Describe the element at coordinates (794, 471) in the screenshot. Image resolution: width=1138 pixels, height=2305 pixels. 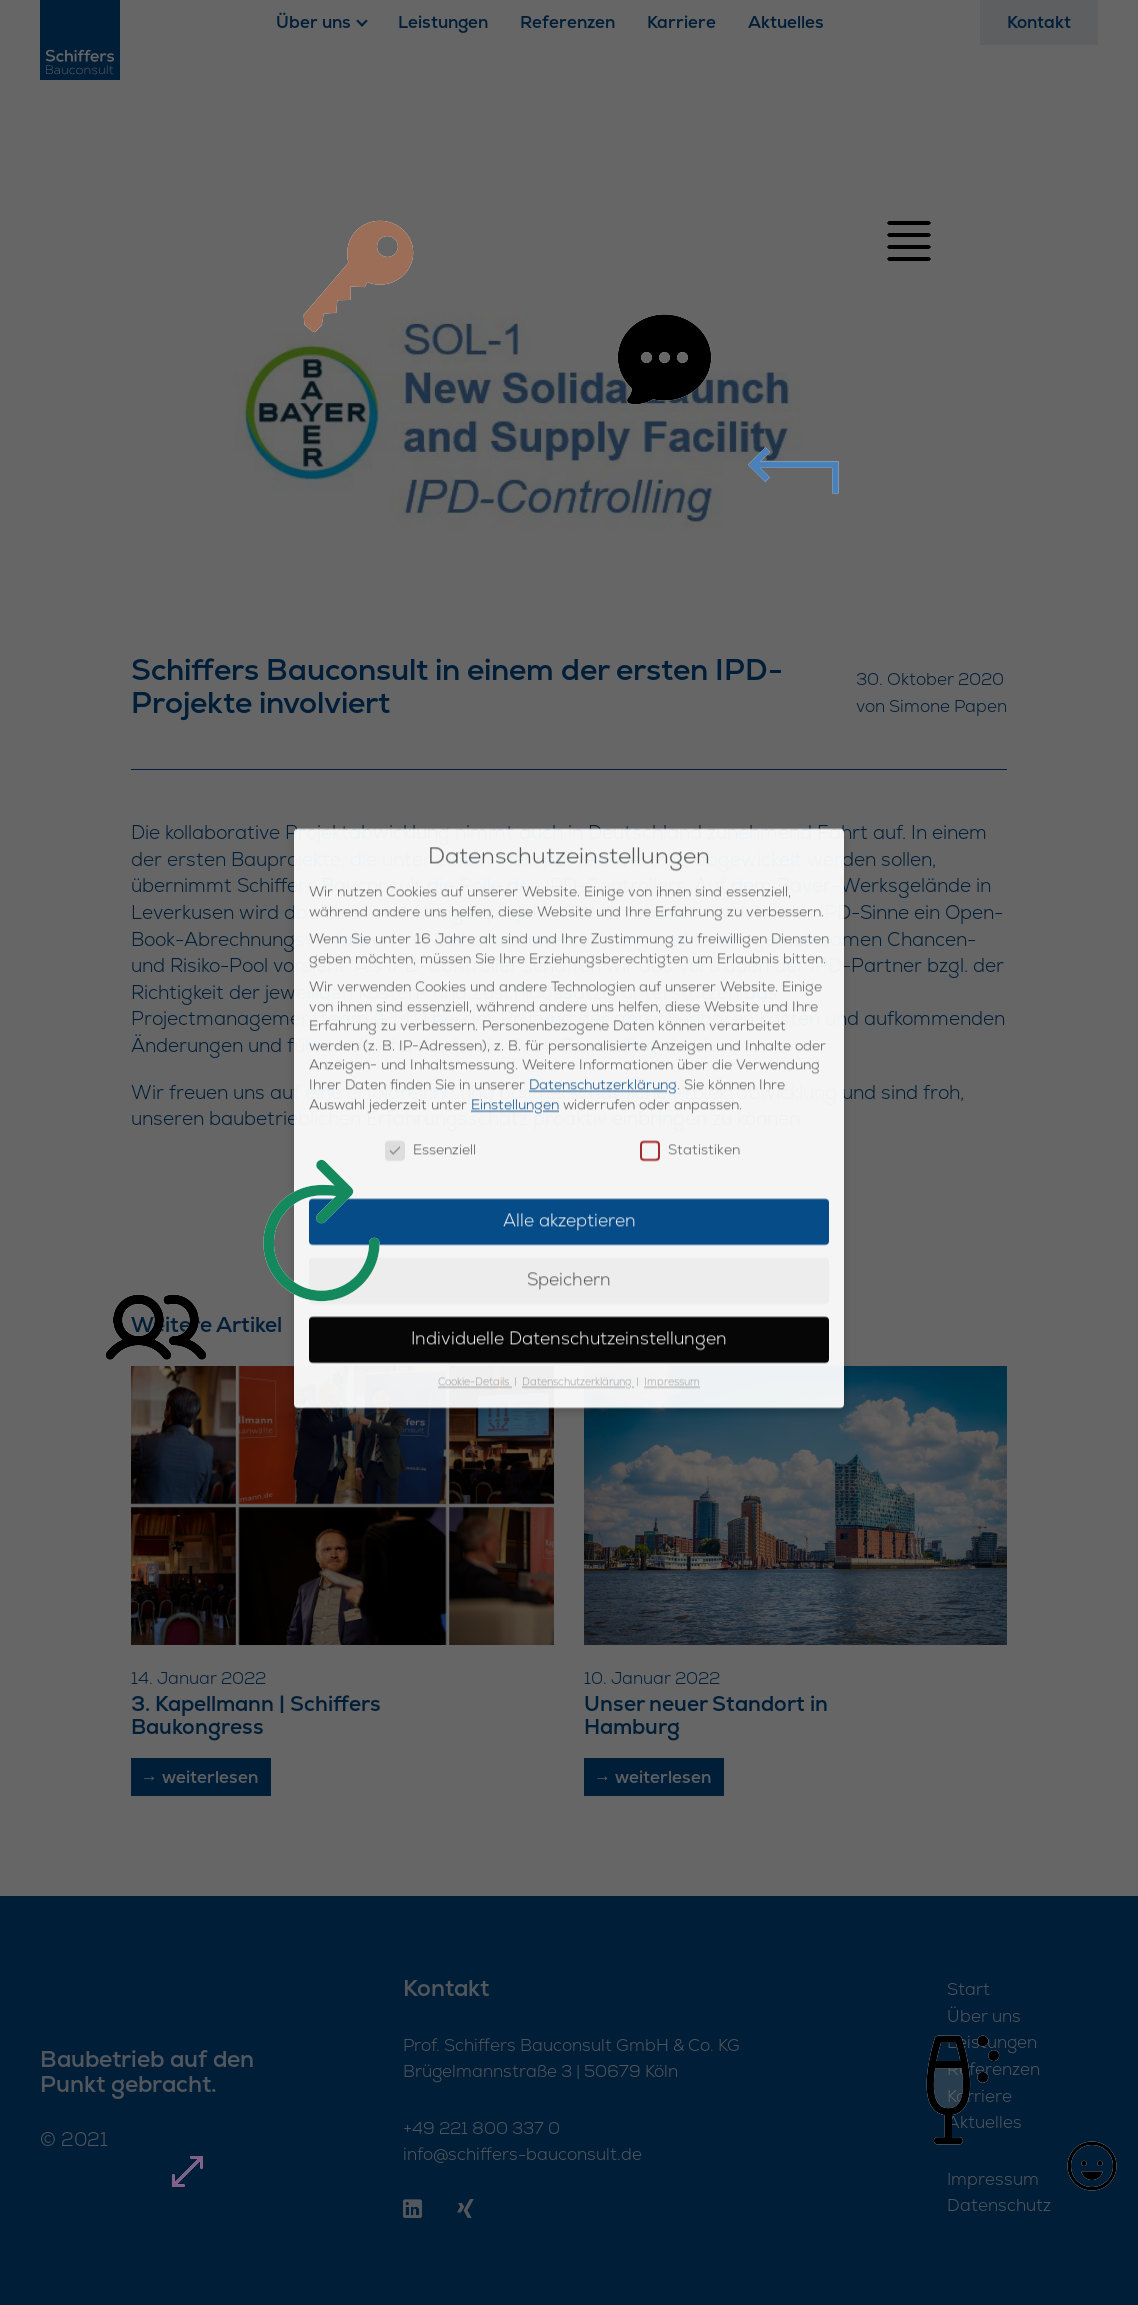
I see `go back to previous screen` at that location.